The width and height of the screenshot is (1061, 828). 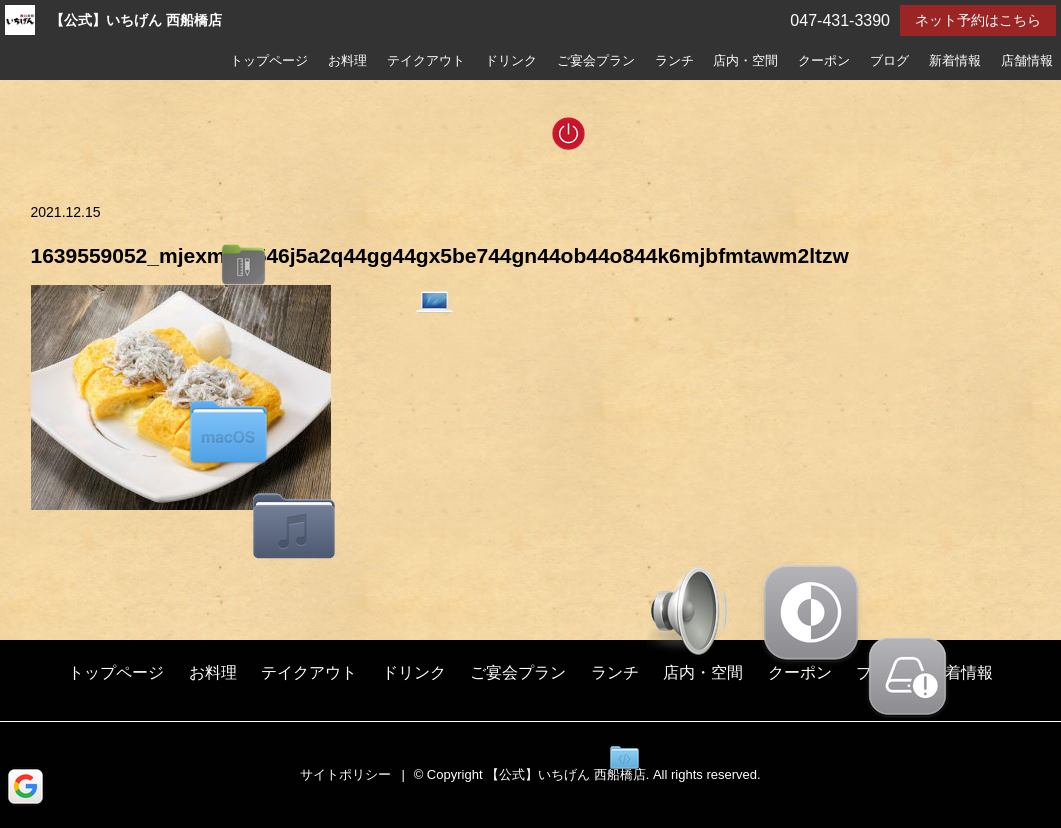 What do you see at coordinates (695, 611) in the screenshot?
I see `indicates audio is set to low volume` at bounding box center [695, 611].